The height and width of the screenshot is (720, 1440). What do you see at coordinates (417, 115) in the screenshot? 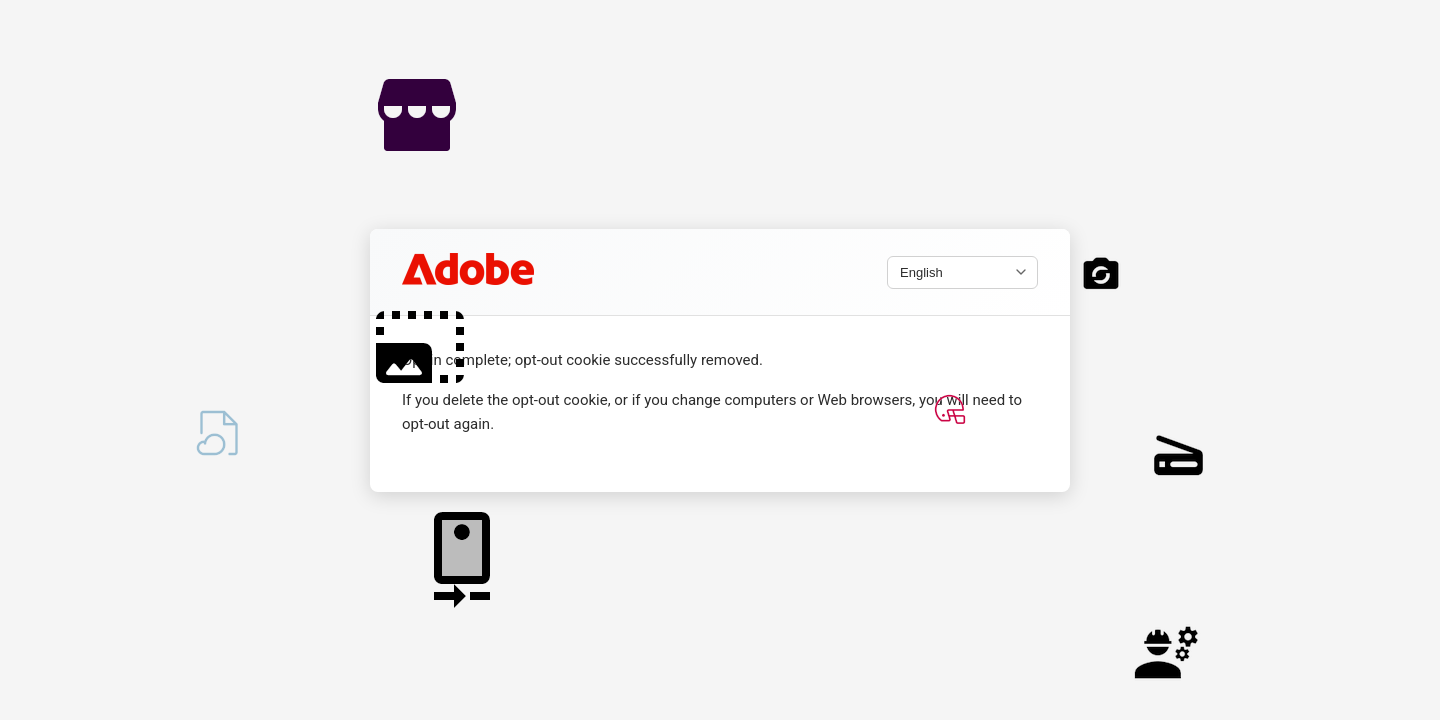
I see `browse or open the store` at bounding box center [417, 115].